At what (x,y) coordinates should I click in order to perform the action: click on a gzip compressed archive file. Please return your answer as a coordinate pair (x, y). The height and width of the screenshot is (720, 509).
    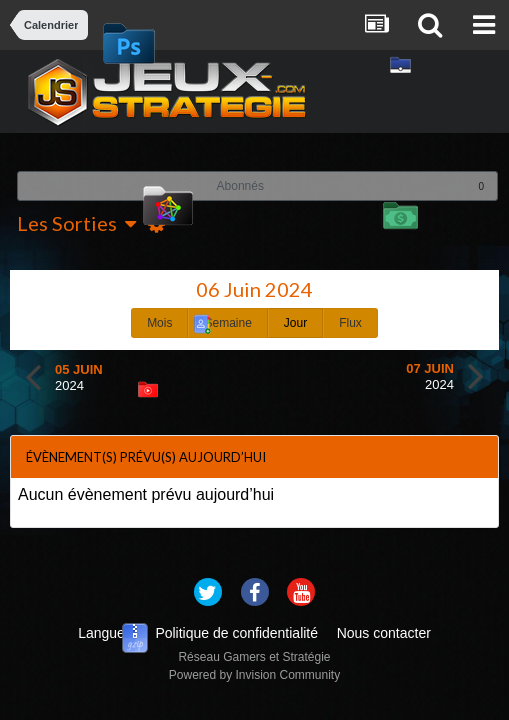
    Looking at the image, I should click on (135, 638).